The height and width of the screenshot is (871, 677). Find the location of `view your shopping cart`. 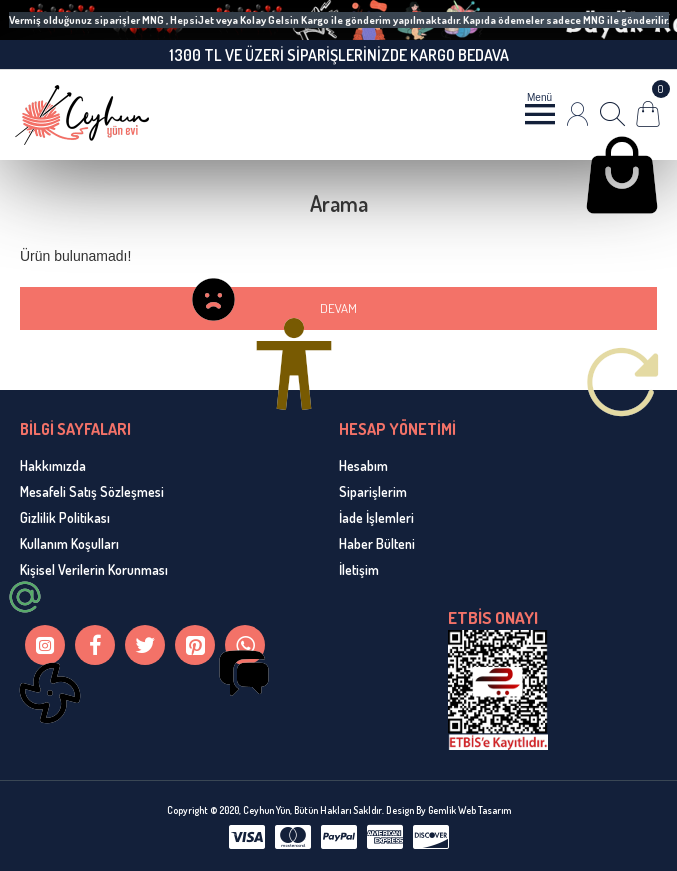

view your shopping cart is located at coordinates (622, 175).